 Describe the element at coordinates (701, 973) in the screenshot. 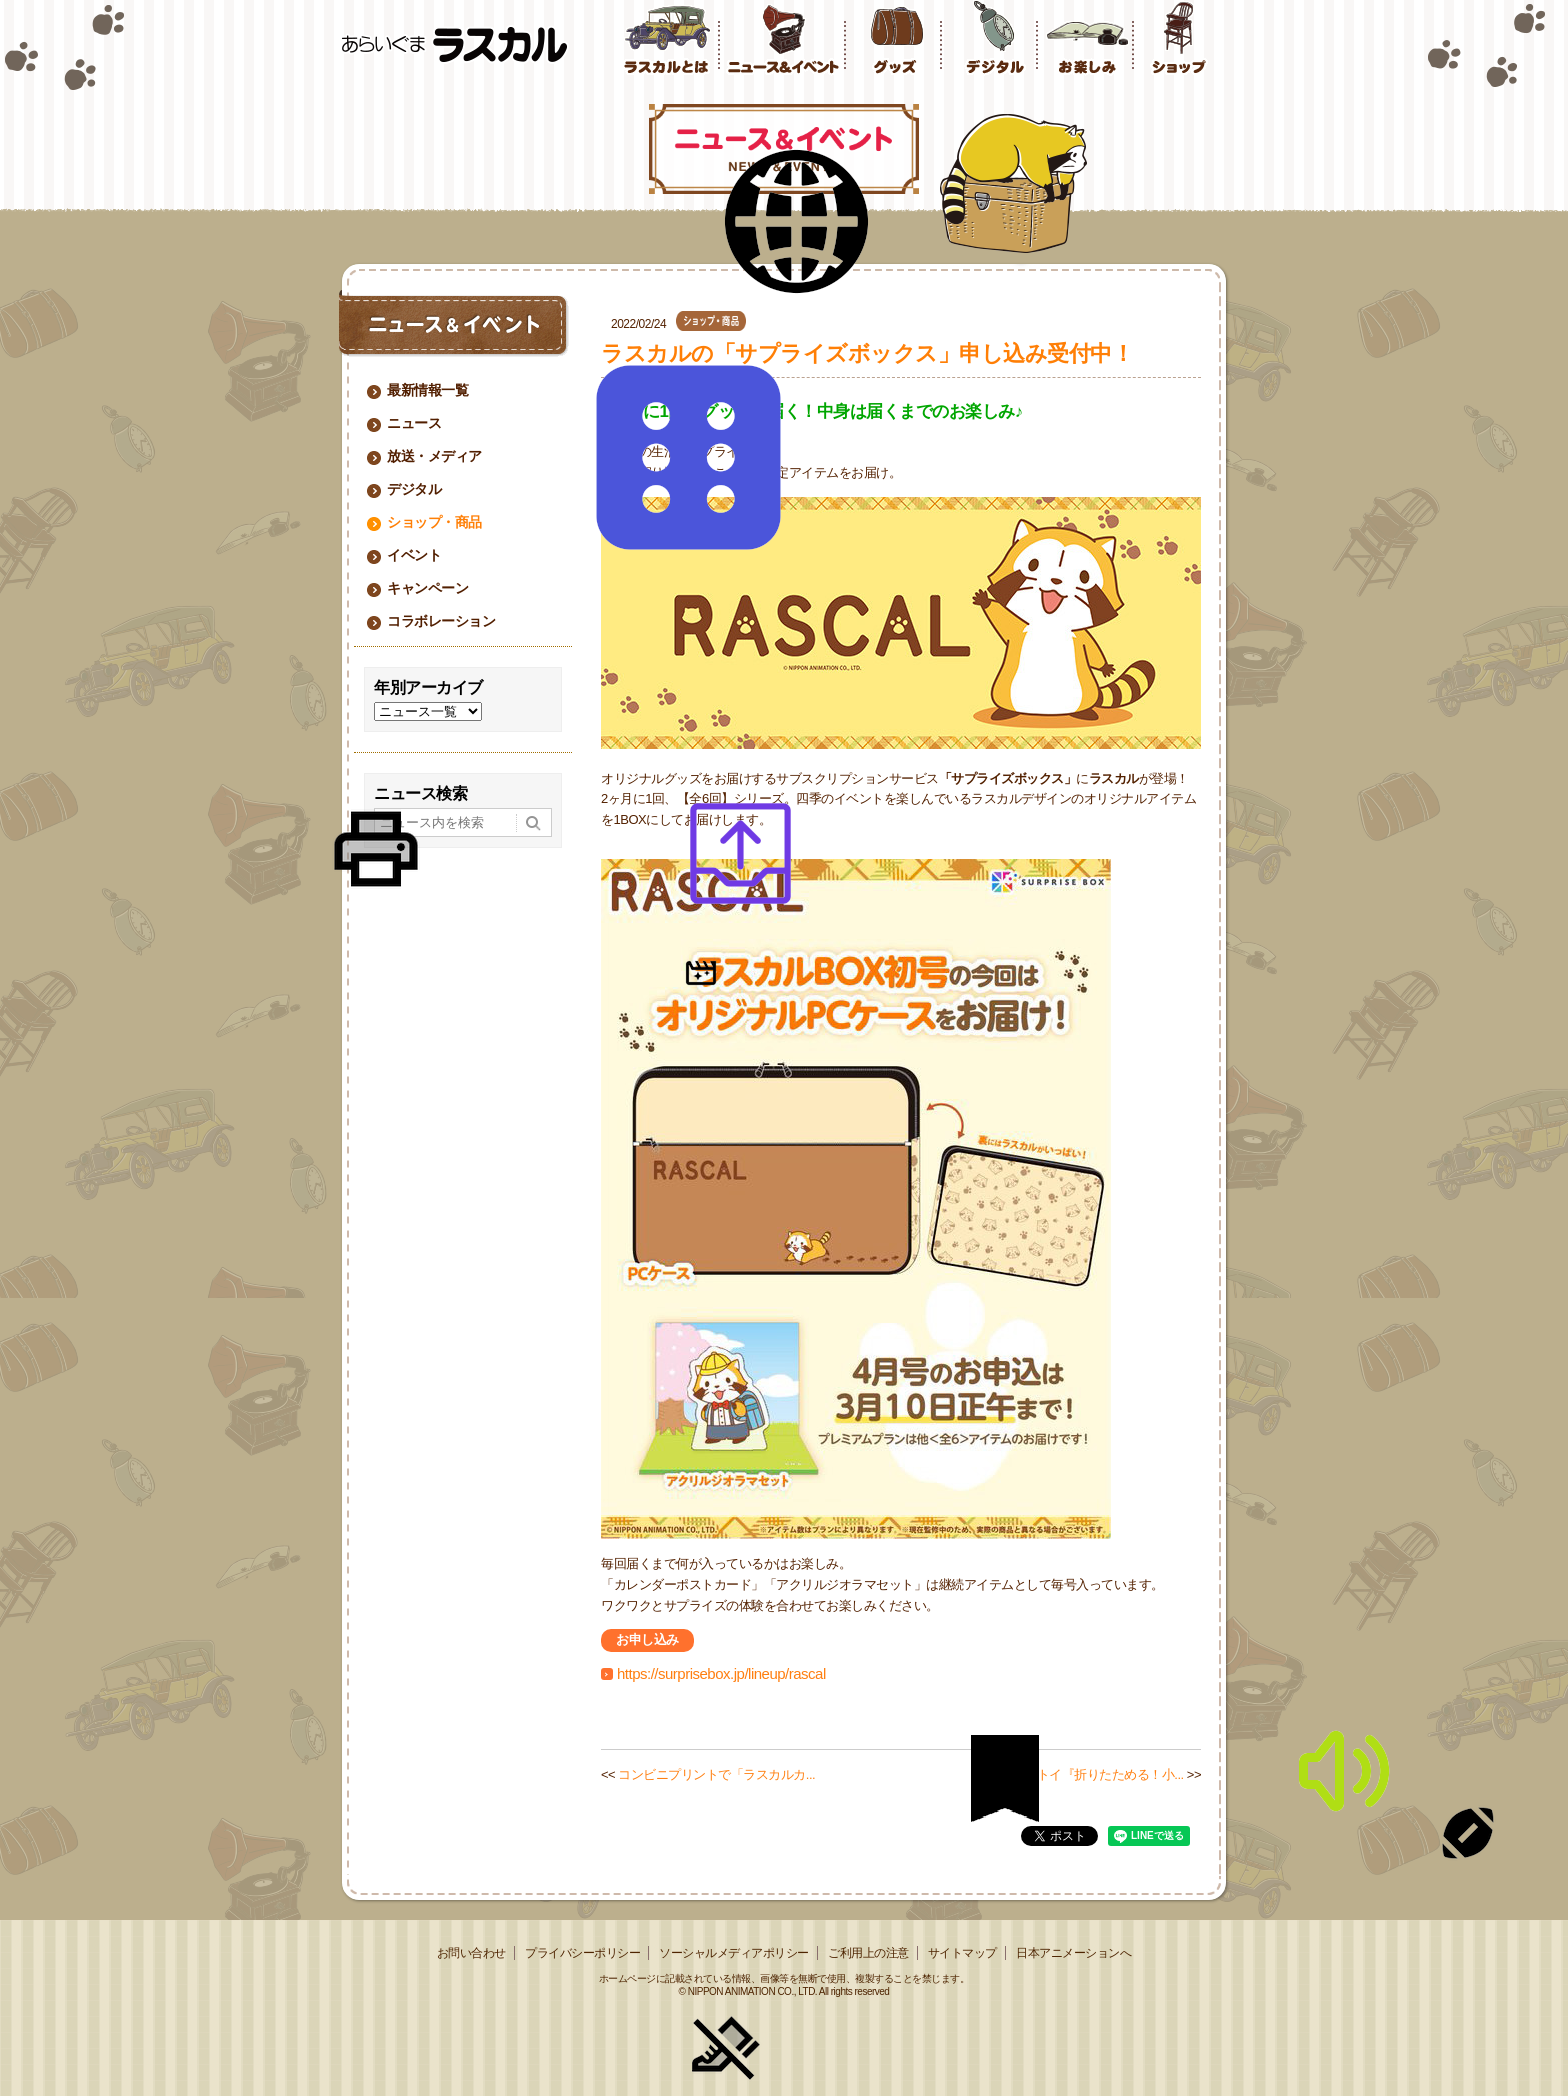

I see `apply filters or effects to a video` at that location.